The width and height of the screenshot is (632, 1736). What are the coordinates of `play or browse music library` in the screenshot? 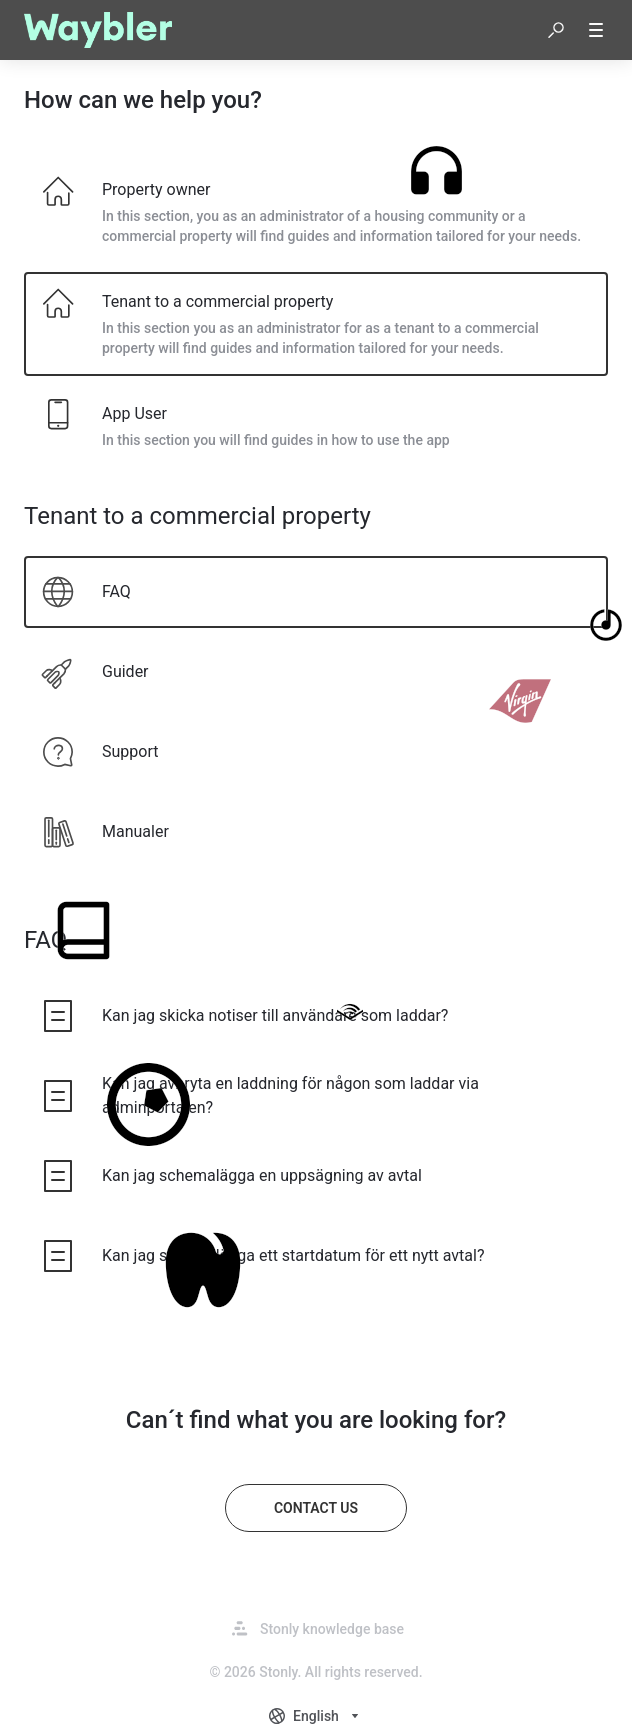 It's located at (606, 625).